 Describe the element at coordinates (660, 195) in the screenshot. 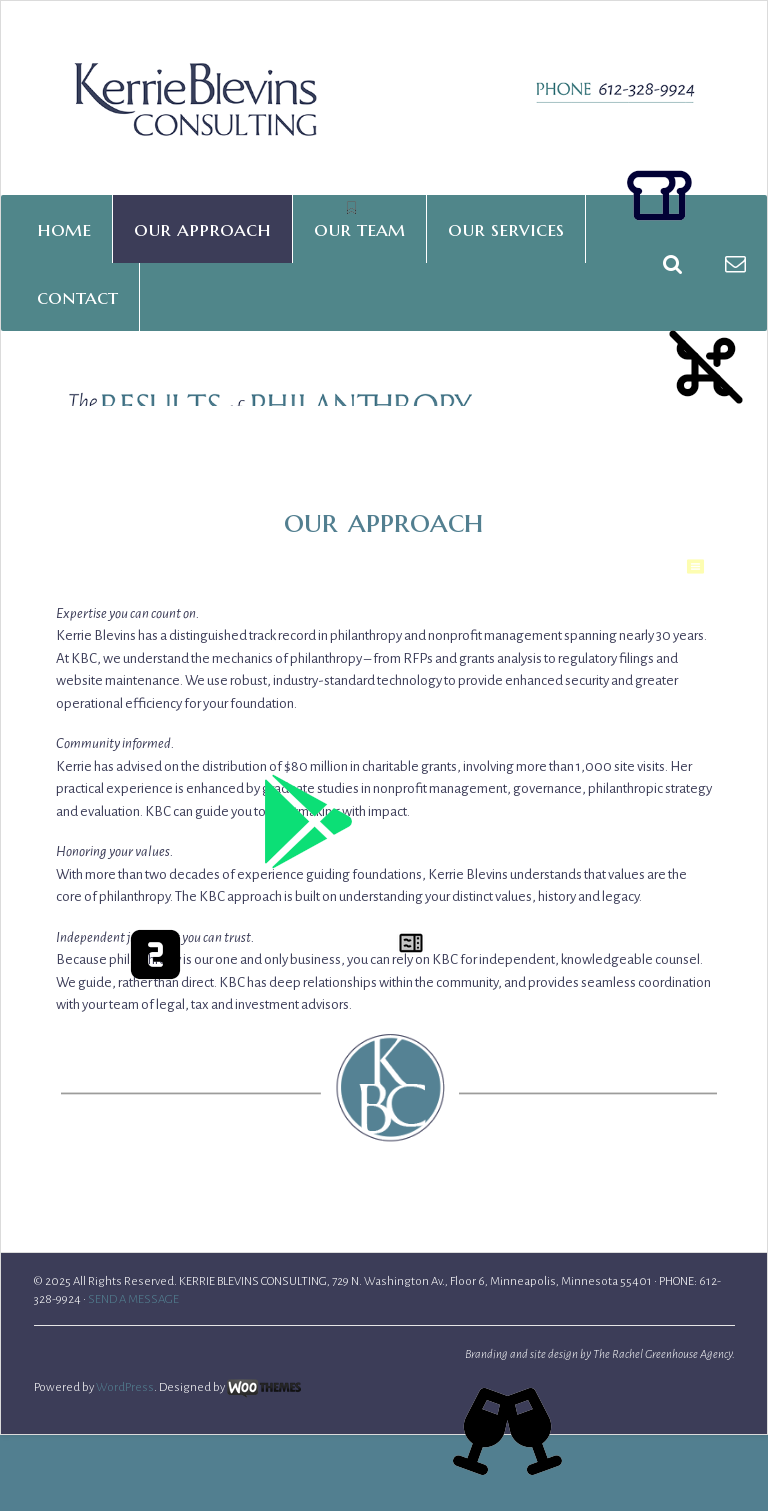

I see `access bakery or bread-related content` at that location.